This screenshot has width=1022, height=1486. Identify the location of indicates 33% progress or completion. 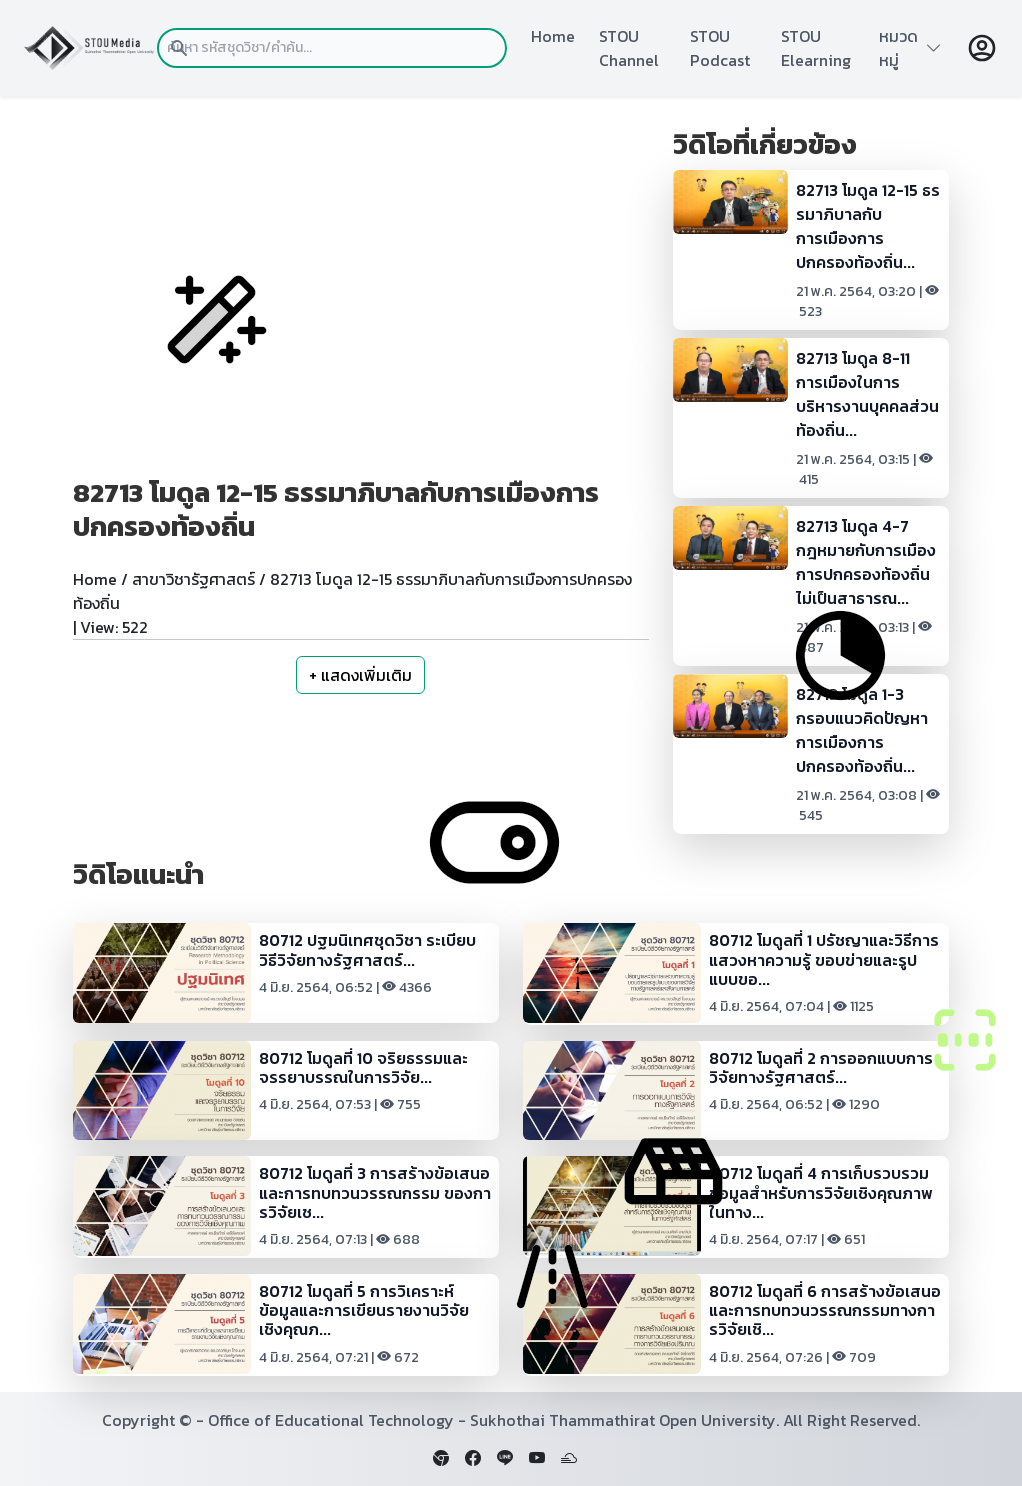
(840, 655).